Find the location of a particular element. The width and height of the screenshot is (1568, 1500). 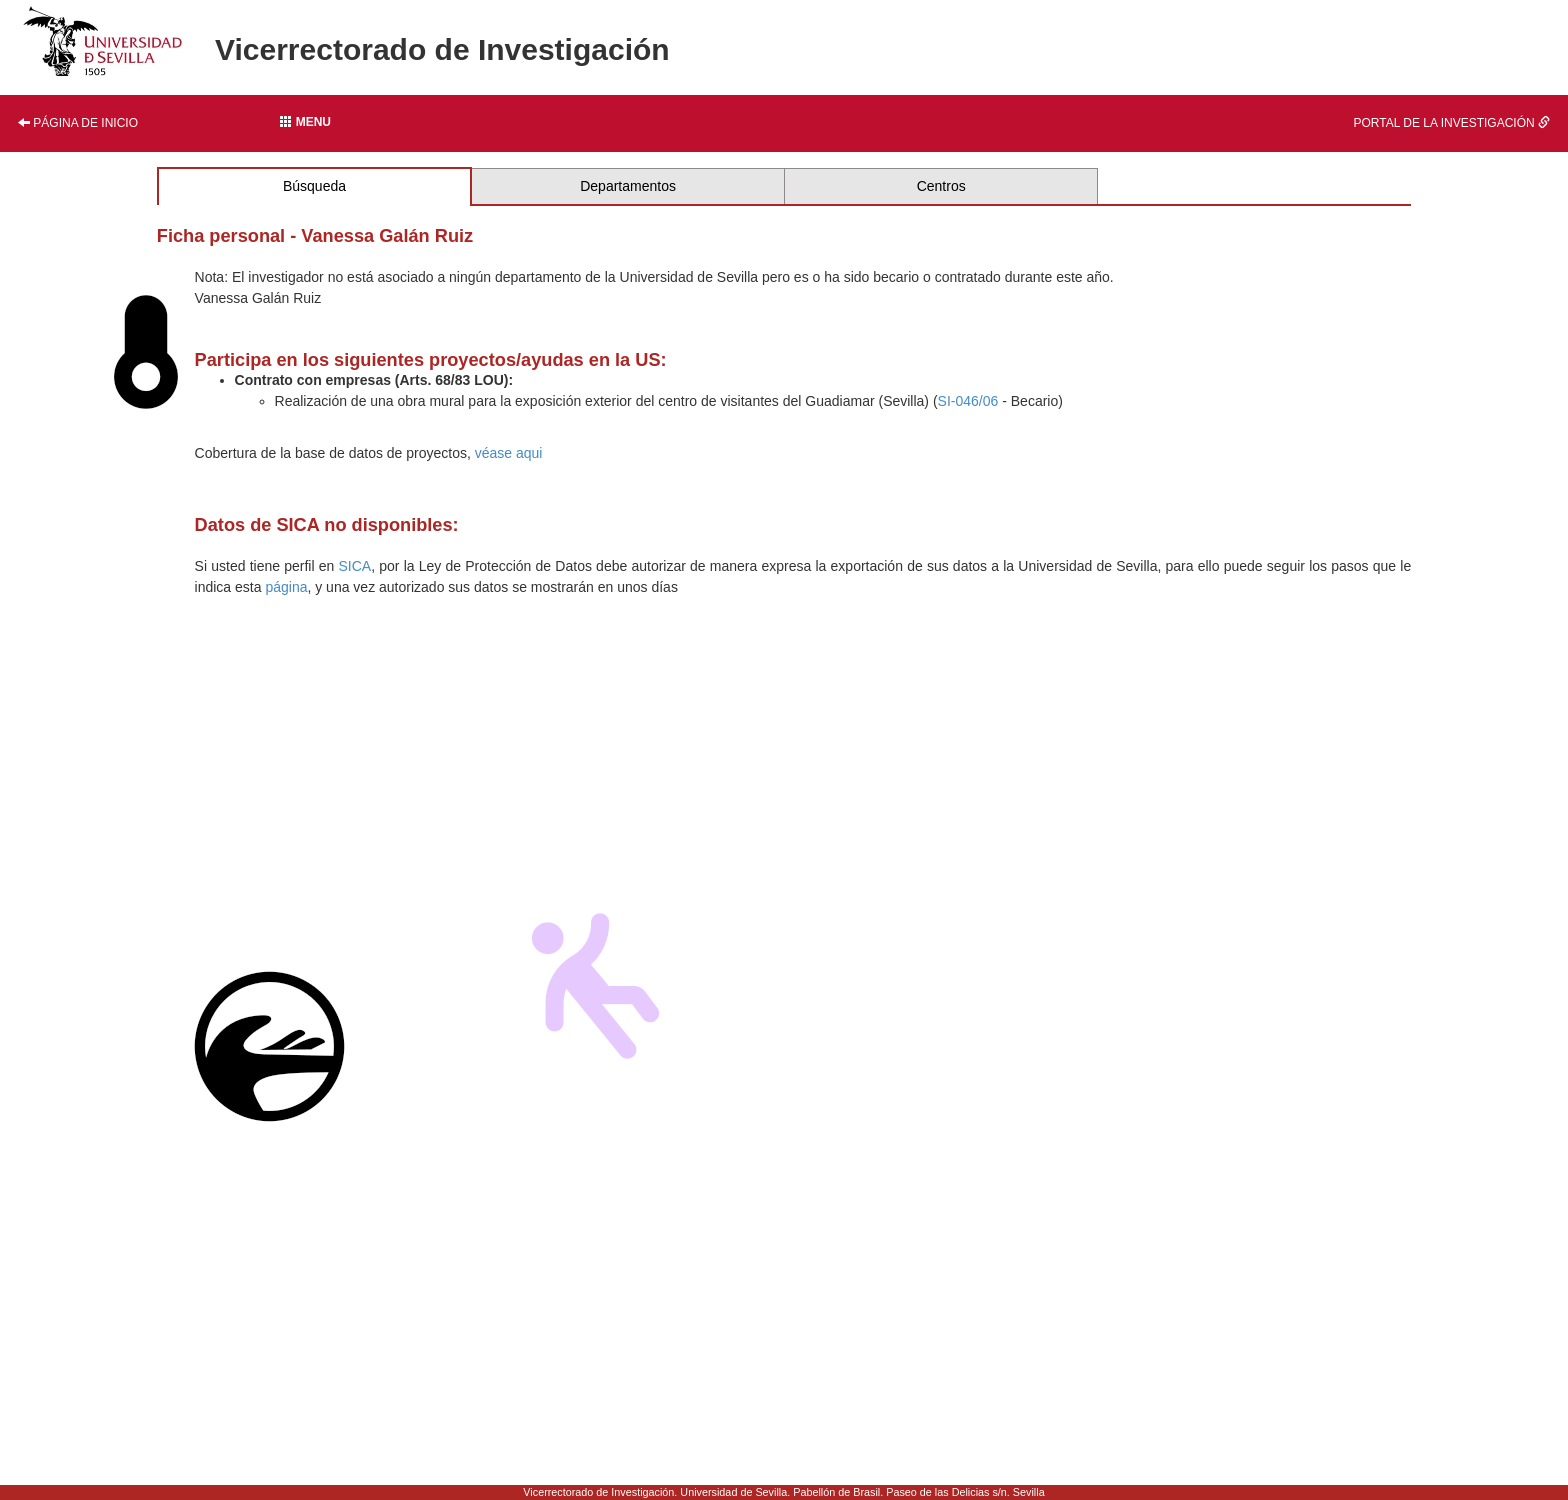

indicates a slip or fall hazard warning is located at coordinates (591, 986).